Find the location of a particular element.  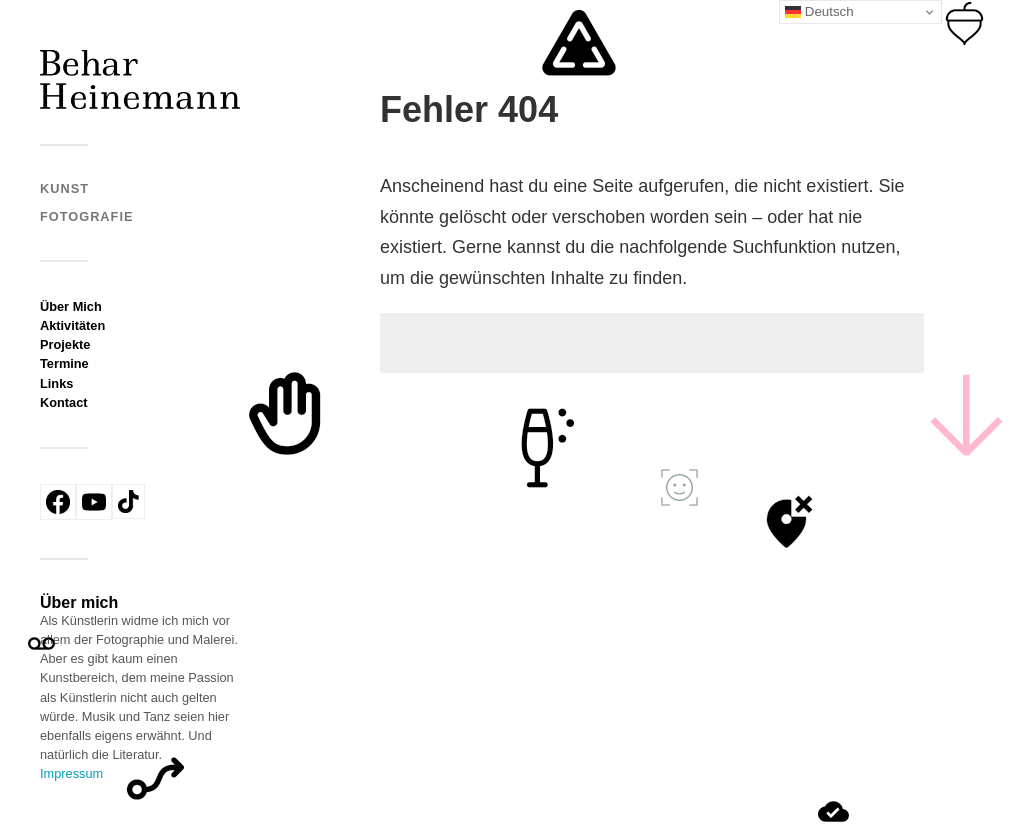

scan face to unlock or authenticate is located at coordinates (679, 487).